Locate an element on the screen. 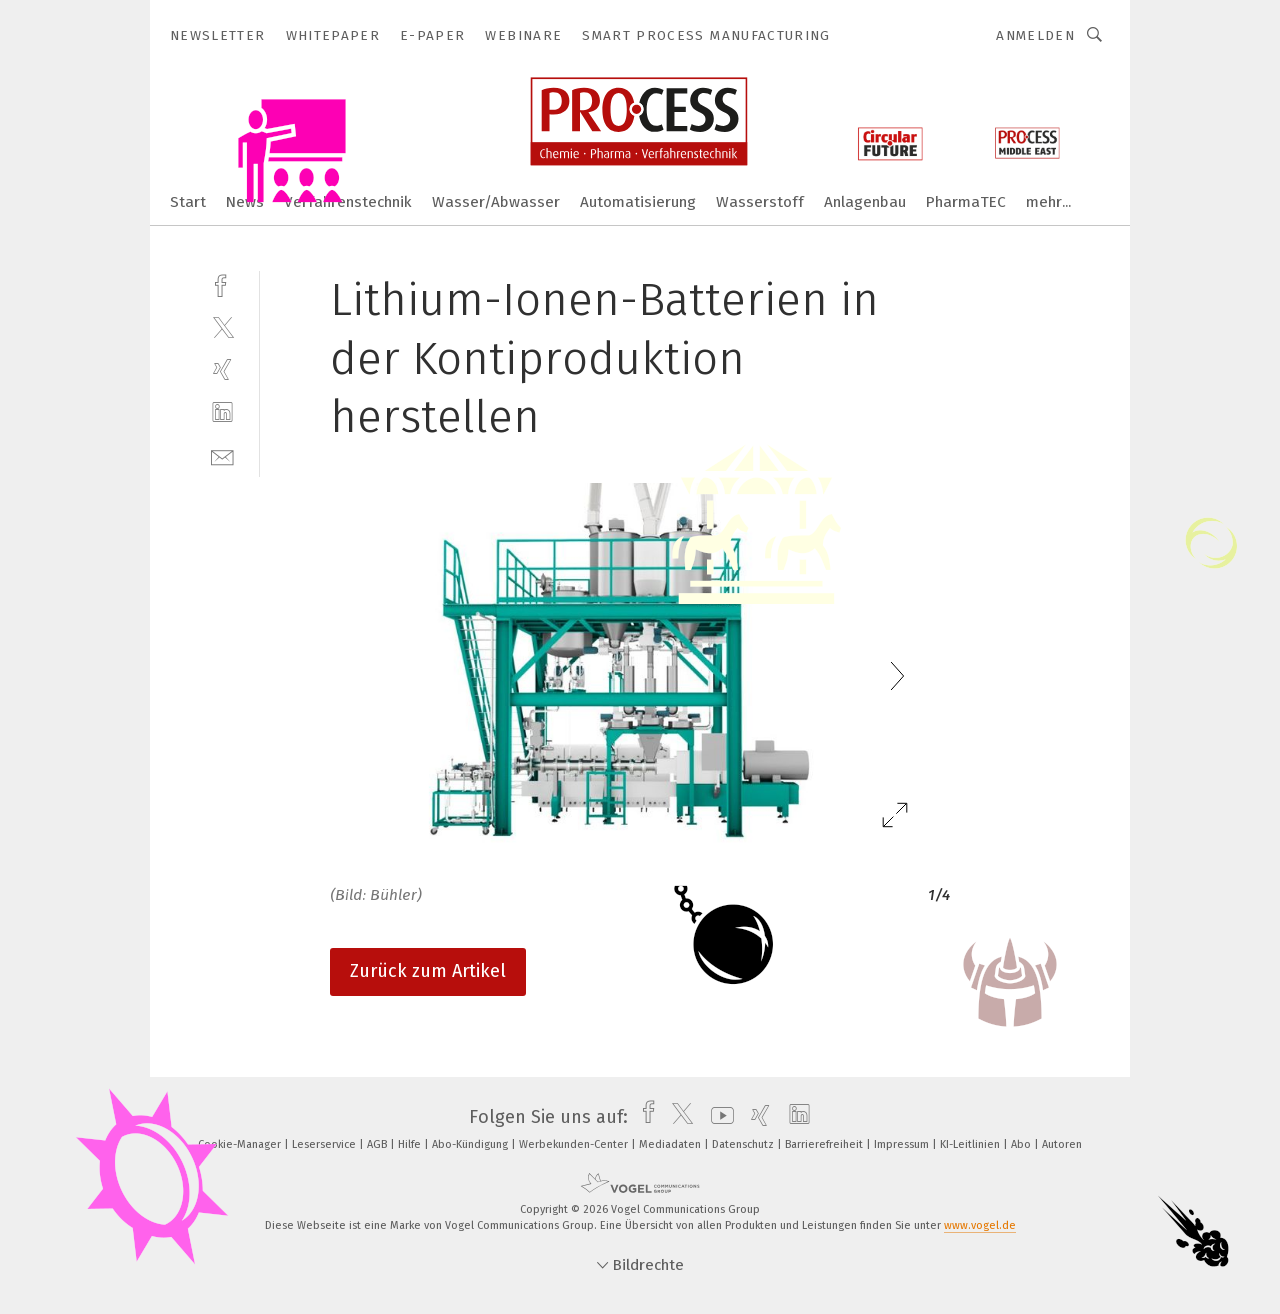 This screenshot has width=1280, height=1314. equip helmet or headgear is located at coordinates (1010, 982).